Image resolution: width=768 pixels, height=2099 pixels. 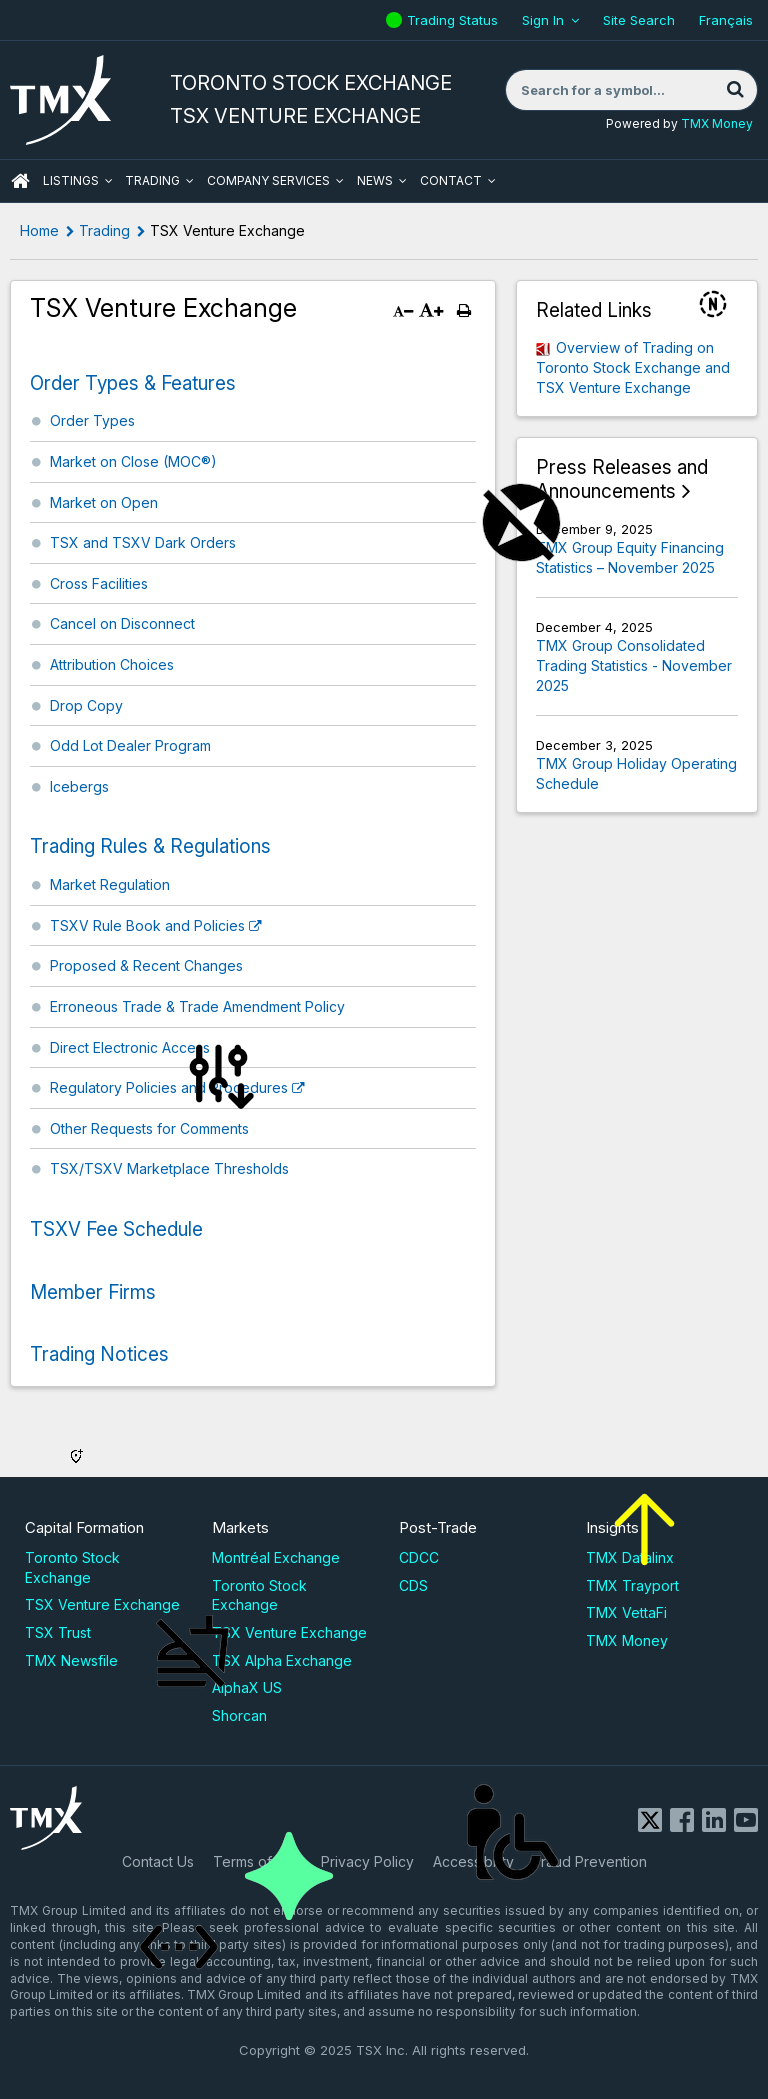 I want to click on indicates no food allowed in this area, so click(x=193, y=1651).